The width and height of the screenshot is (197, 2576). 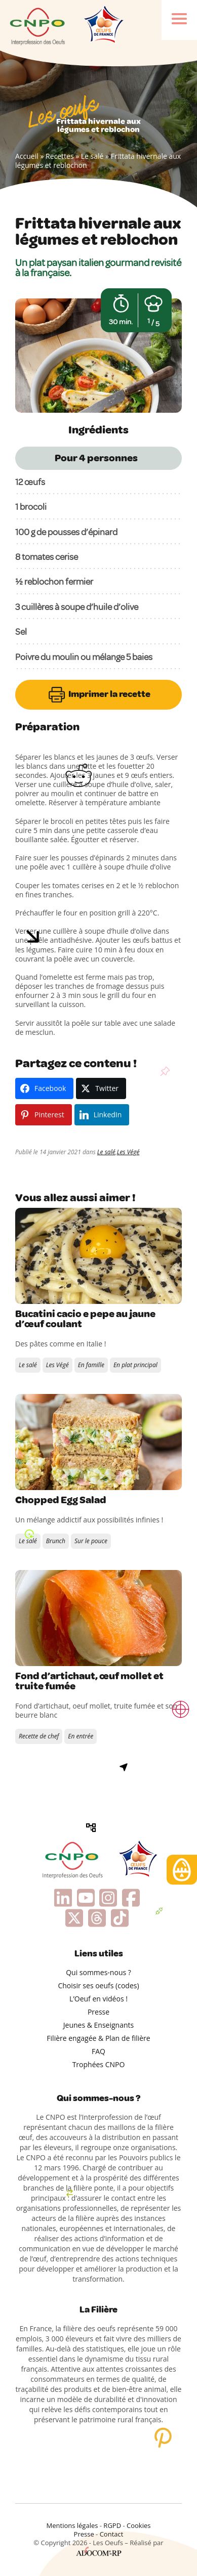 What do you see at coordinates (180, 1709) in the screenshot?
I see `view polar chart or radar graph data` at bounding box center [180, 1709].